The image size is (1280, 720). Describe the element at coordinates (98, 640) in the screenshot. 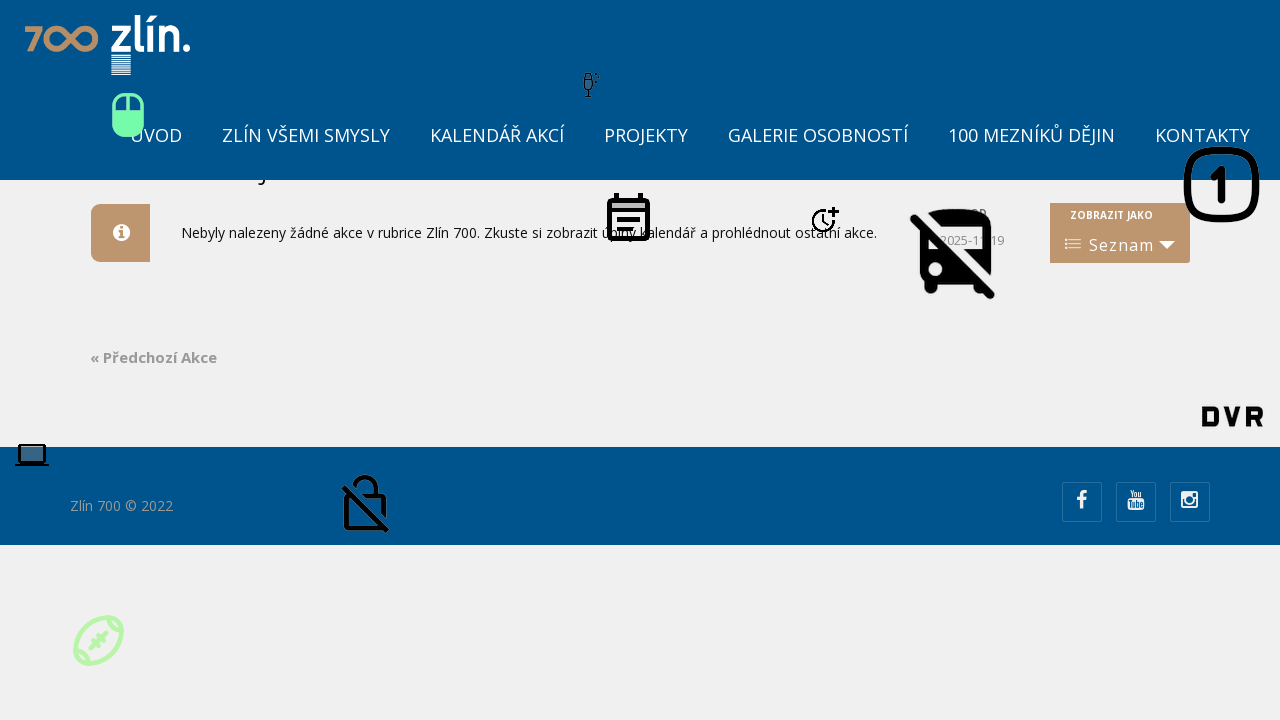

I see `access american football content or scores` at that location.